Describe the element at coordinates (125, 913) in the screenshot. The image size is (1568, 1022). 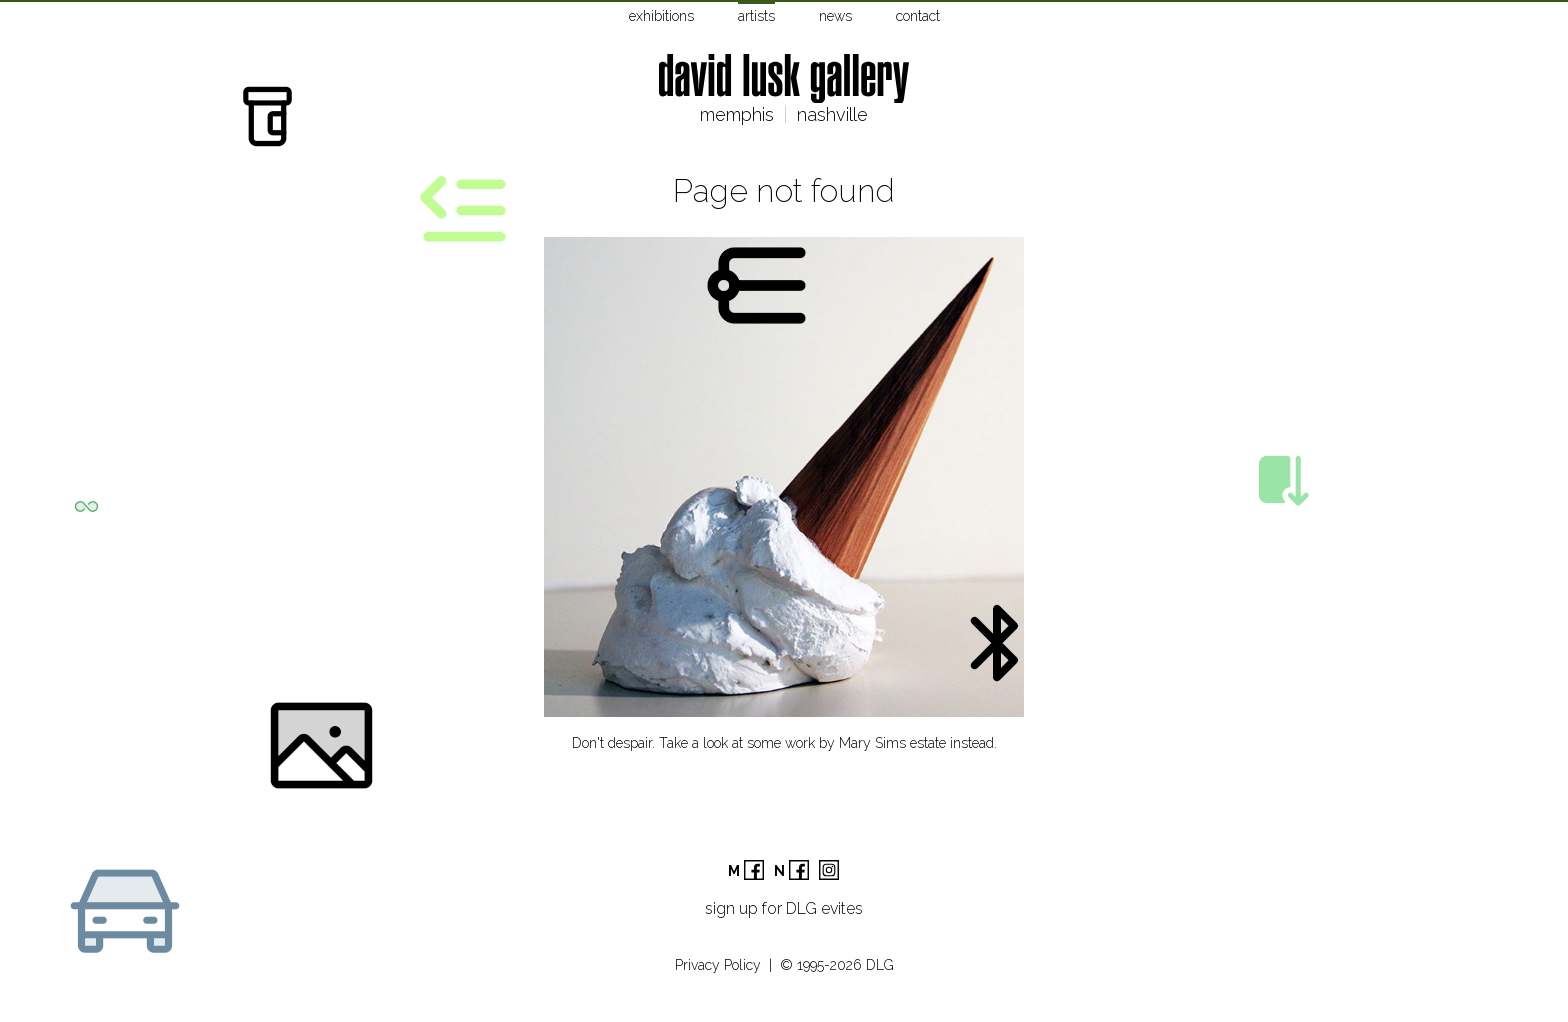
I see `access vehicle or car-related features` at that location.